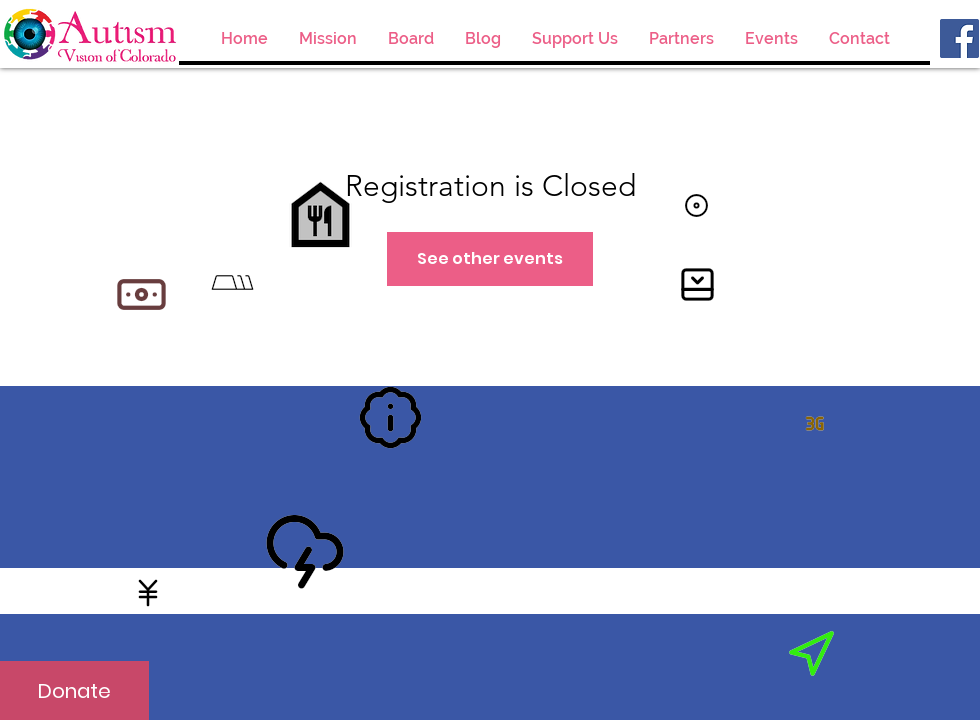 This screenshot has height=720, width=980. Describe the element at coordinates (232, 282) in the screenshot. I see `switch between open browser tabs` at that location.